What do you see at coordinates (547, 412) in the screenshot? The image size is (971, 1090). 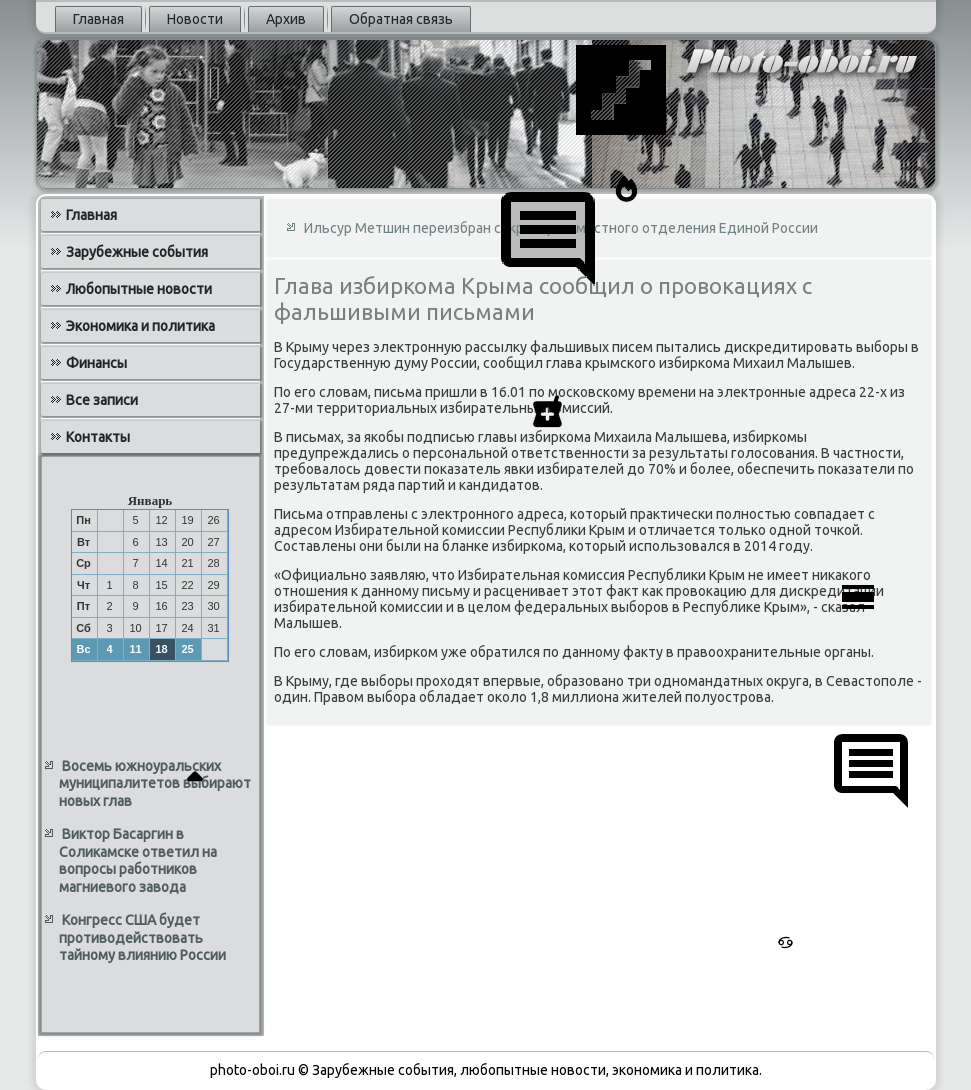 I see `find nearby pharmacies` at bounding box center [547, 412].